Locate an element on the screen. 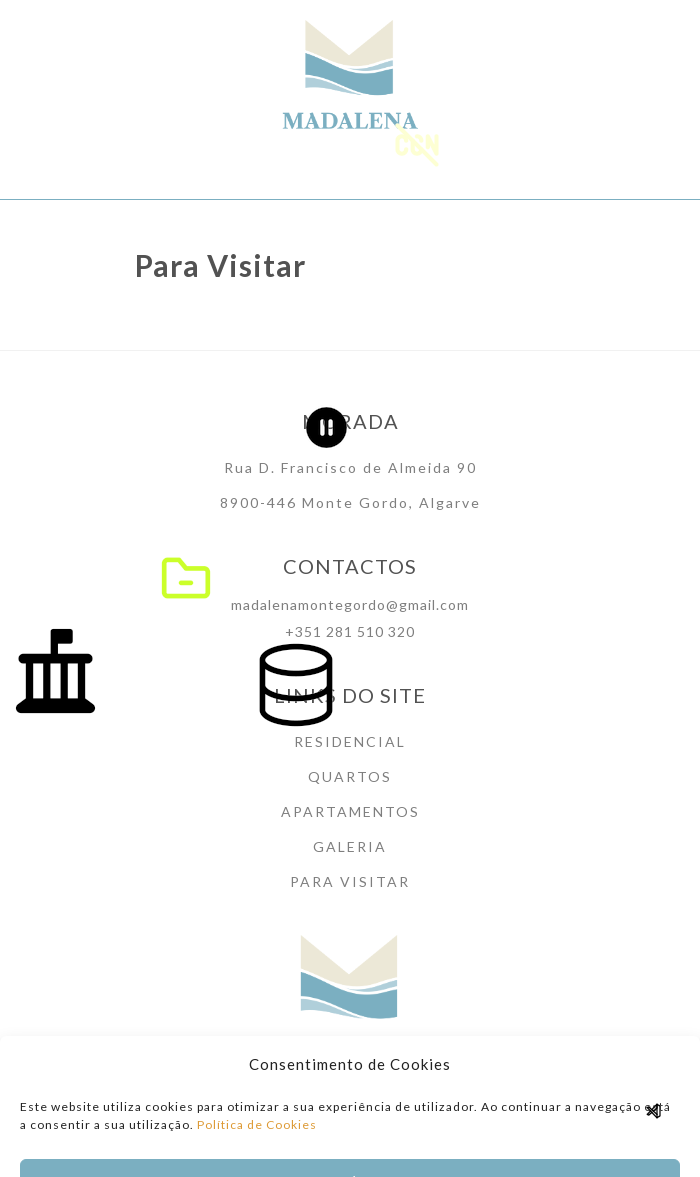  http connection disabled or unavailable is located at coordinates (417, 145).